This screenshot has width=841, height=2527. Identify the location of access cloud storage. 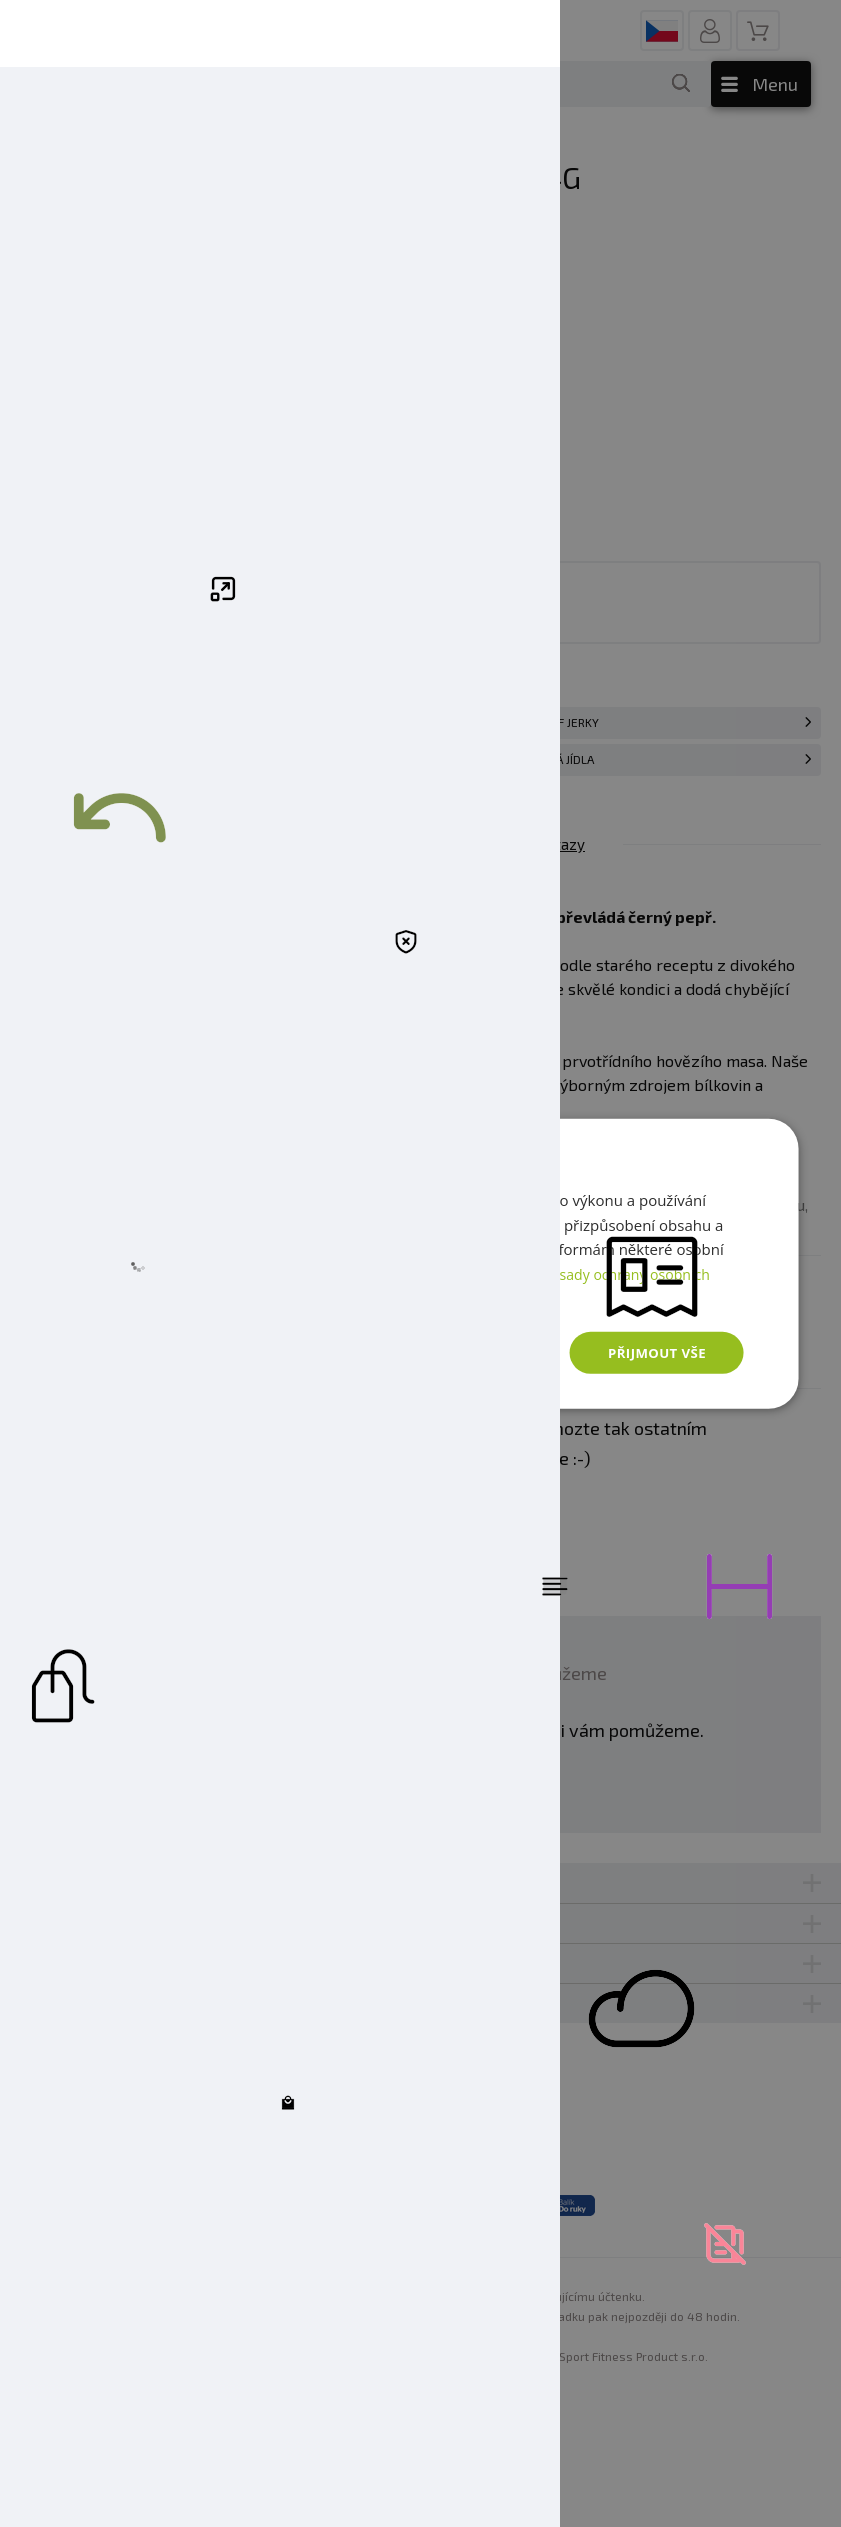
(641, 2008).